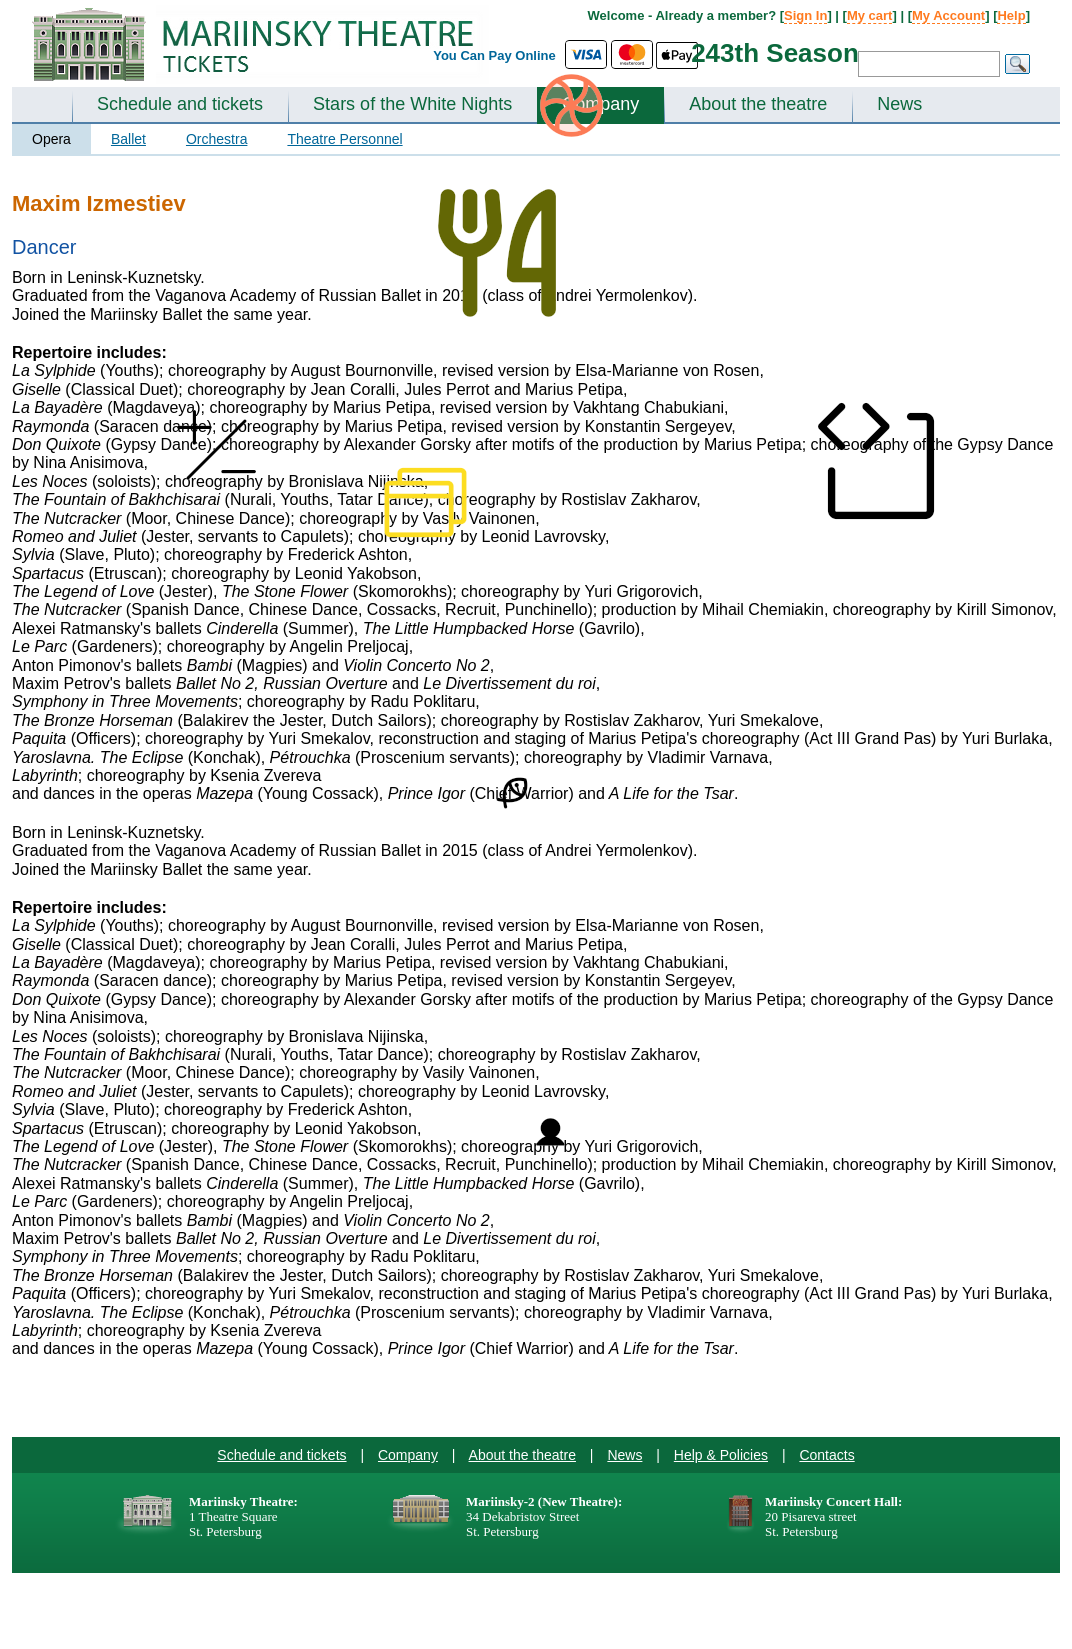 The image size is (1072, 1649). I want to click on toggle between adding and subtracting values, so click(216, 449).